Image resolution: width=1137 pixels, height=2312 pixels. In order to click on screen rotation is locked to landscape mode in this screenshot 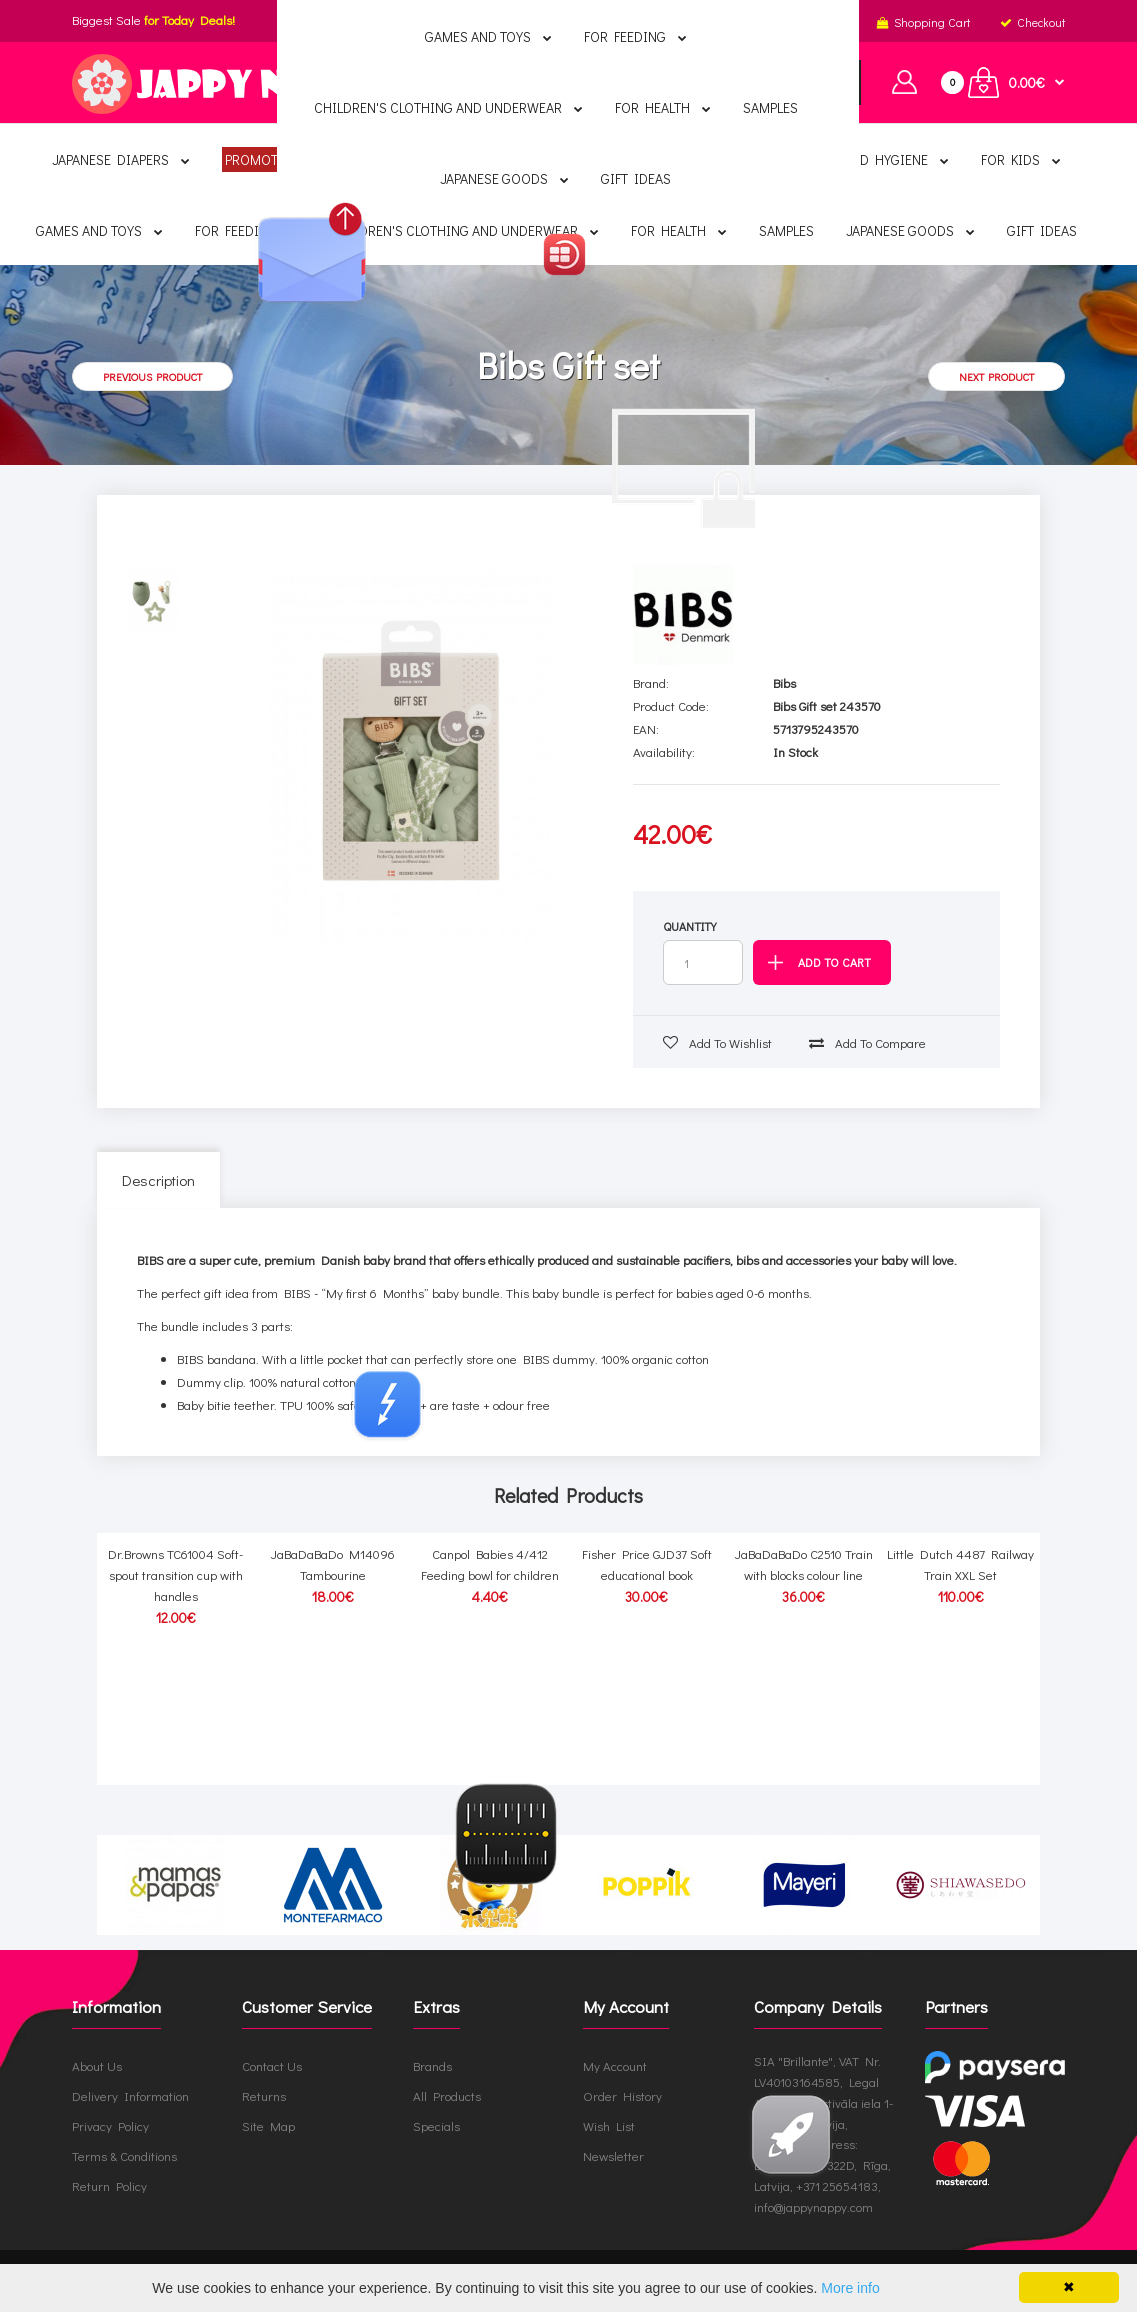, I will do `click(683, 468)`.